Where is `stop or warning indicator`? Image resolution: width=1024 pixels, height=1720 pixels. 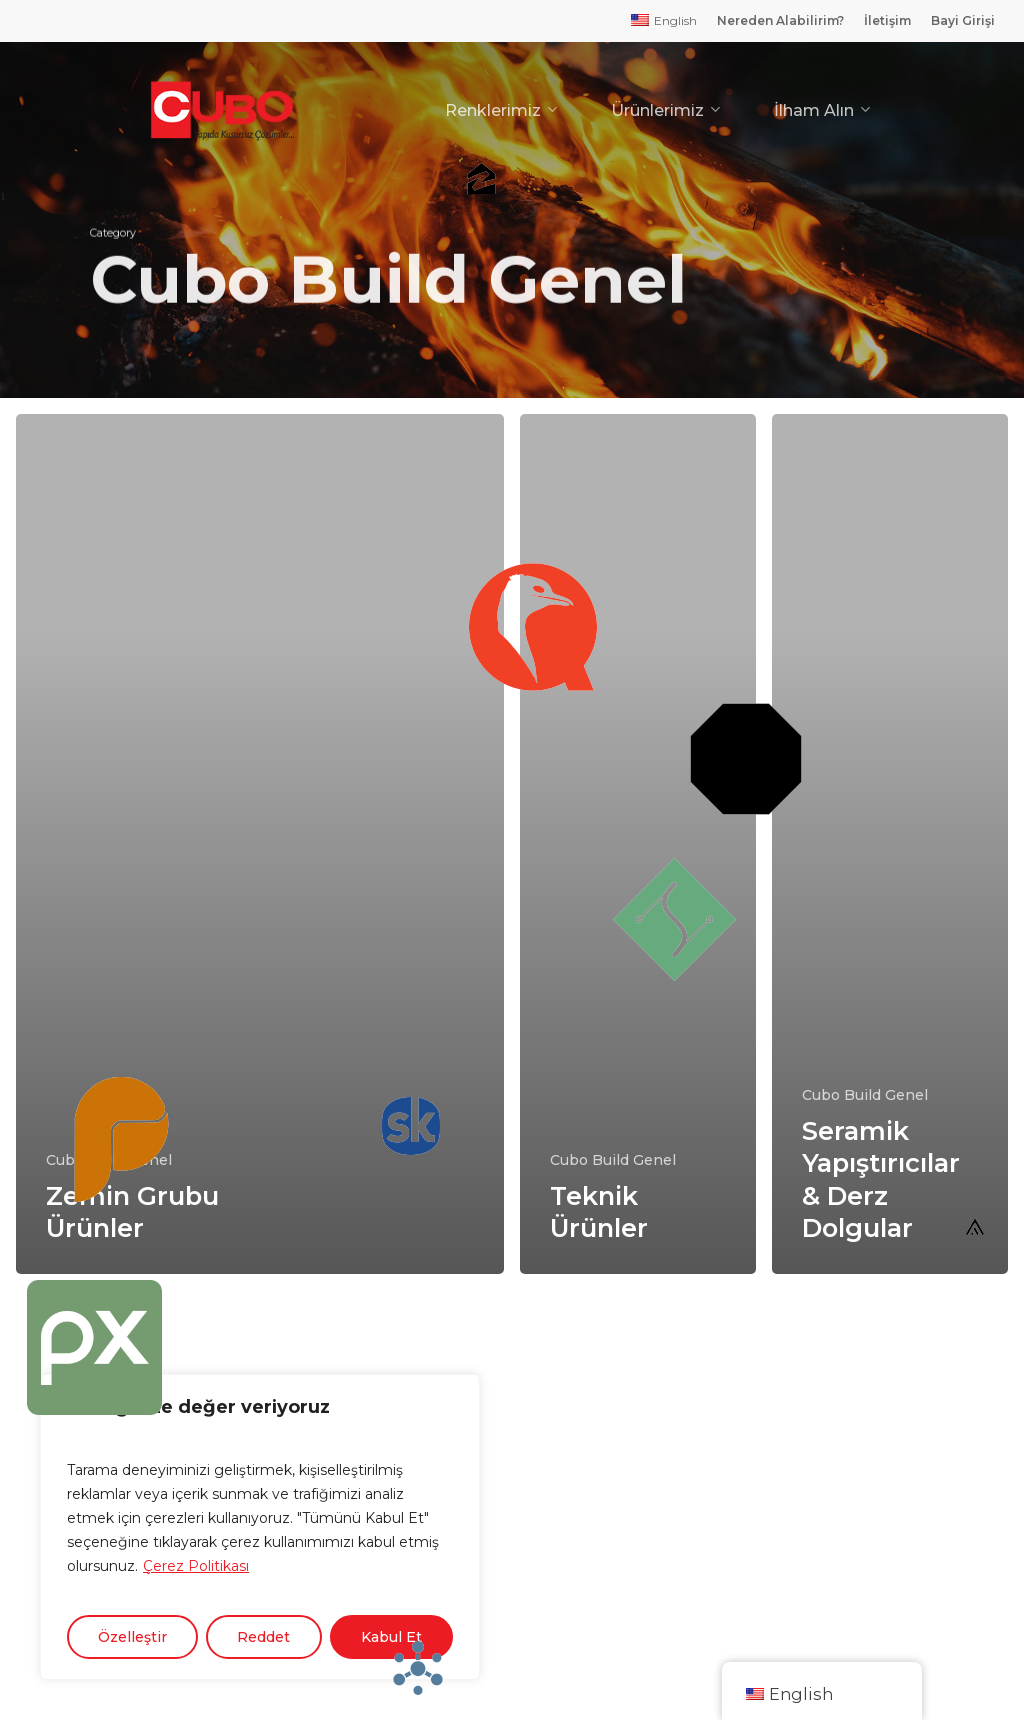 stop or warning indicator is located at coordinates (746, 759).